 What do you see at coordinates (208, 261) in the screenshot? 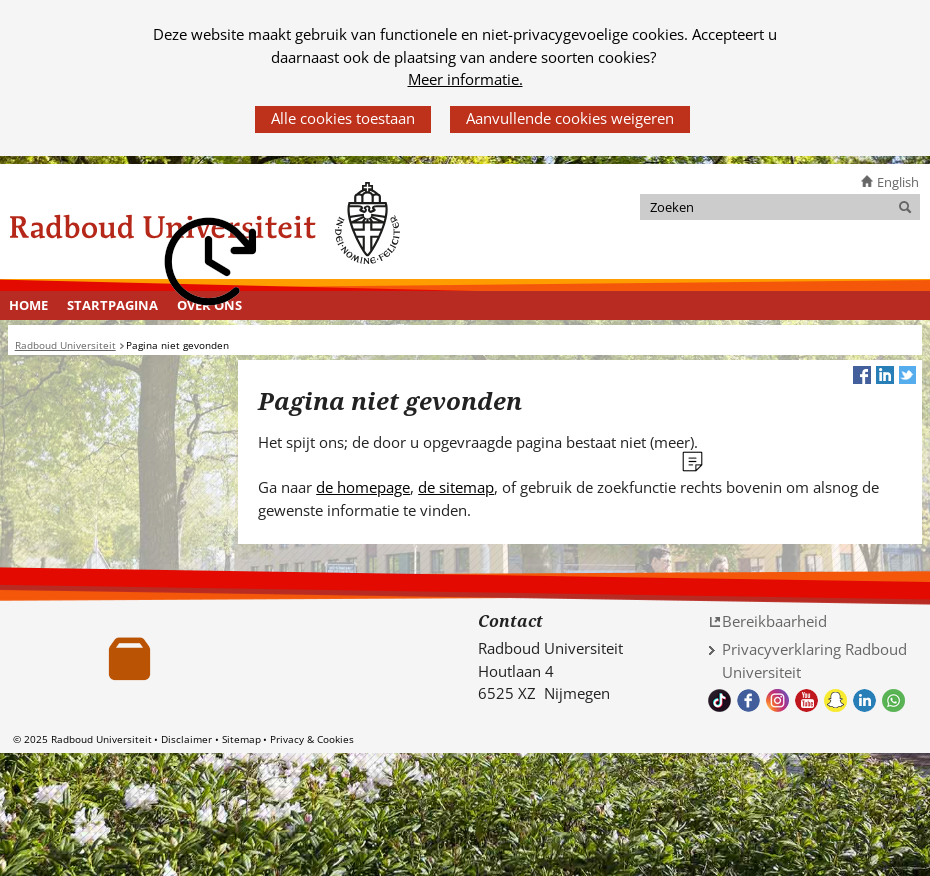
I see `restore to a previous version` at bounding box center [208, 261].